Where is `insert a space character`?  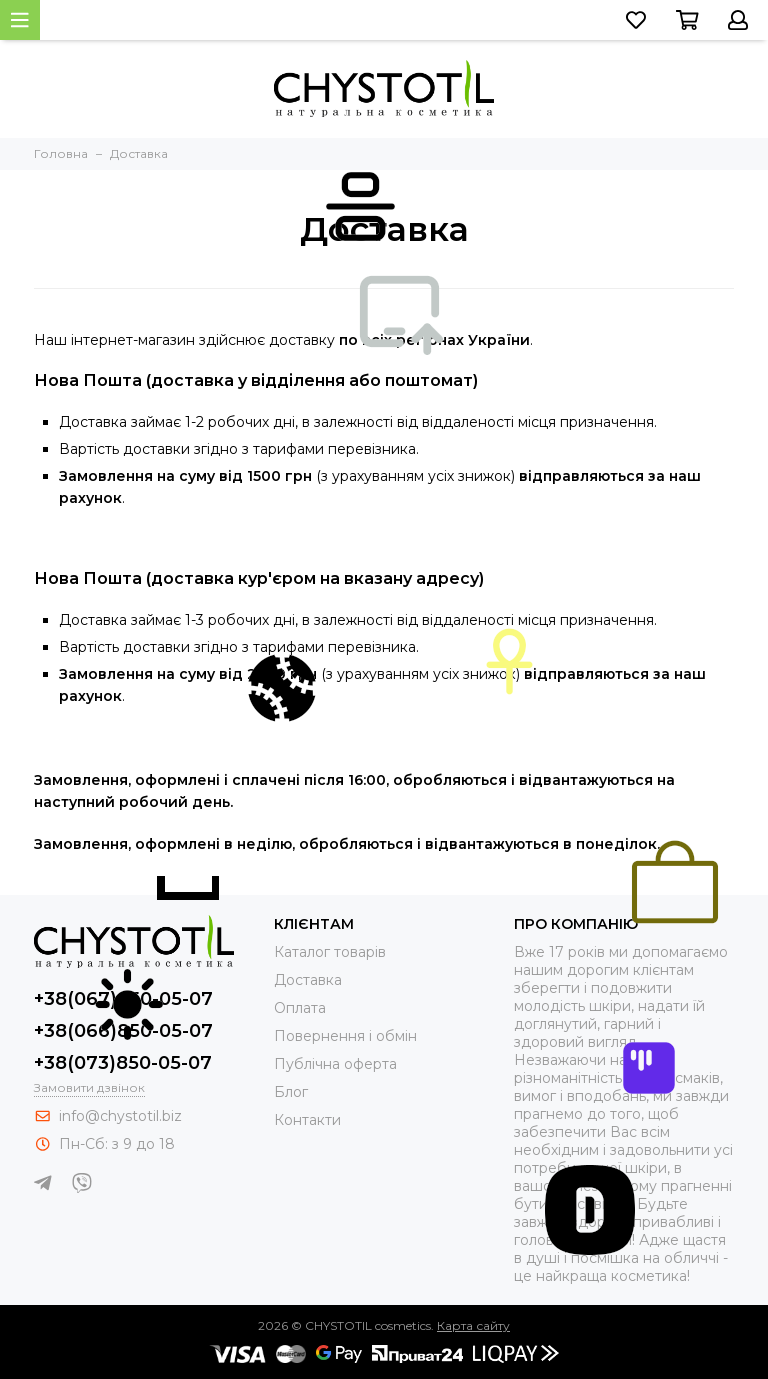 insert a space character is located at coordinates (188, 888).